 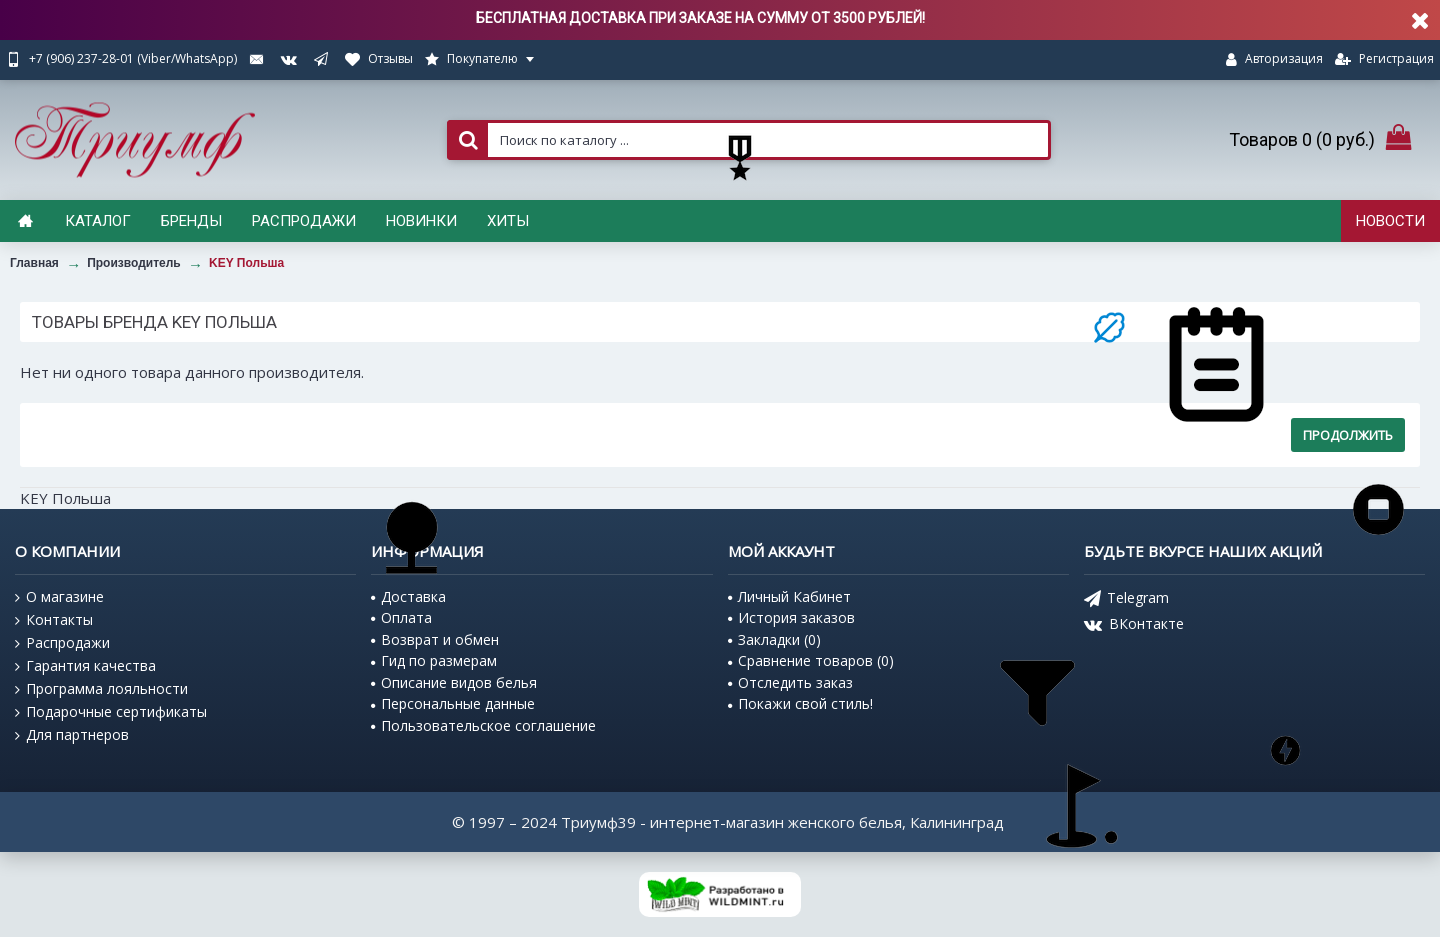 What do you see at coordinates (1285, 750) in the screenshot?
I see `indicates offline mode or cached content available` at bounding box center [1285, 750].